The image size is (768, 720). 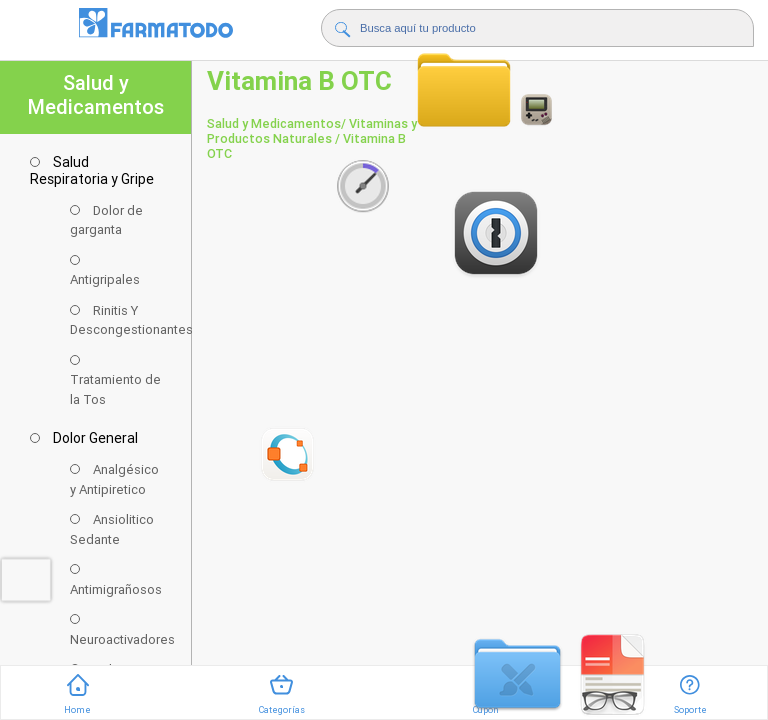 I want to click on open password manager app, so click(x=496, y=233).